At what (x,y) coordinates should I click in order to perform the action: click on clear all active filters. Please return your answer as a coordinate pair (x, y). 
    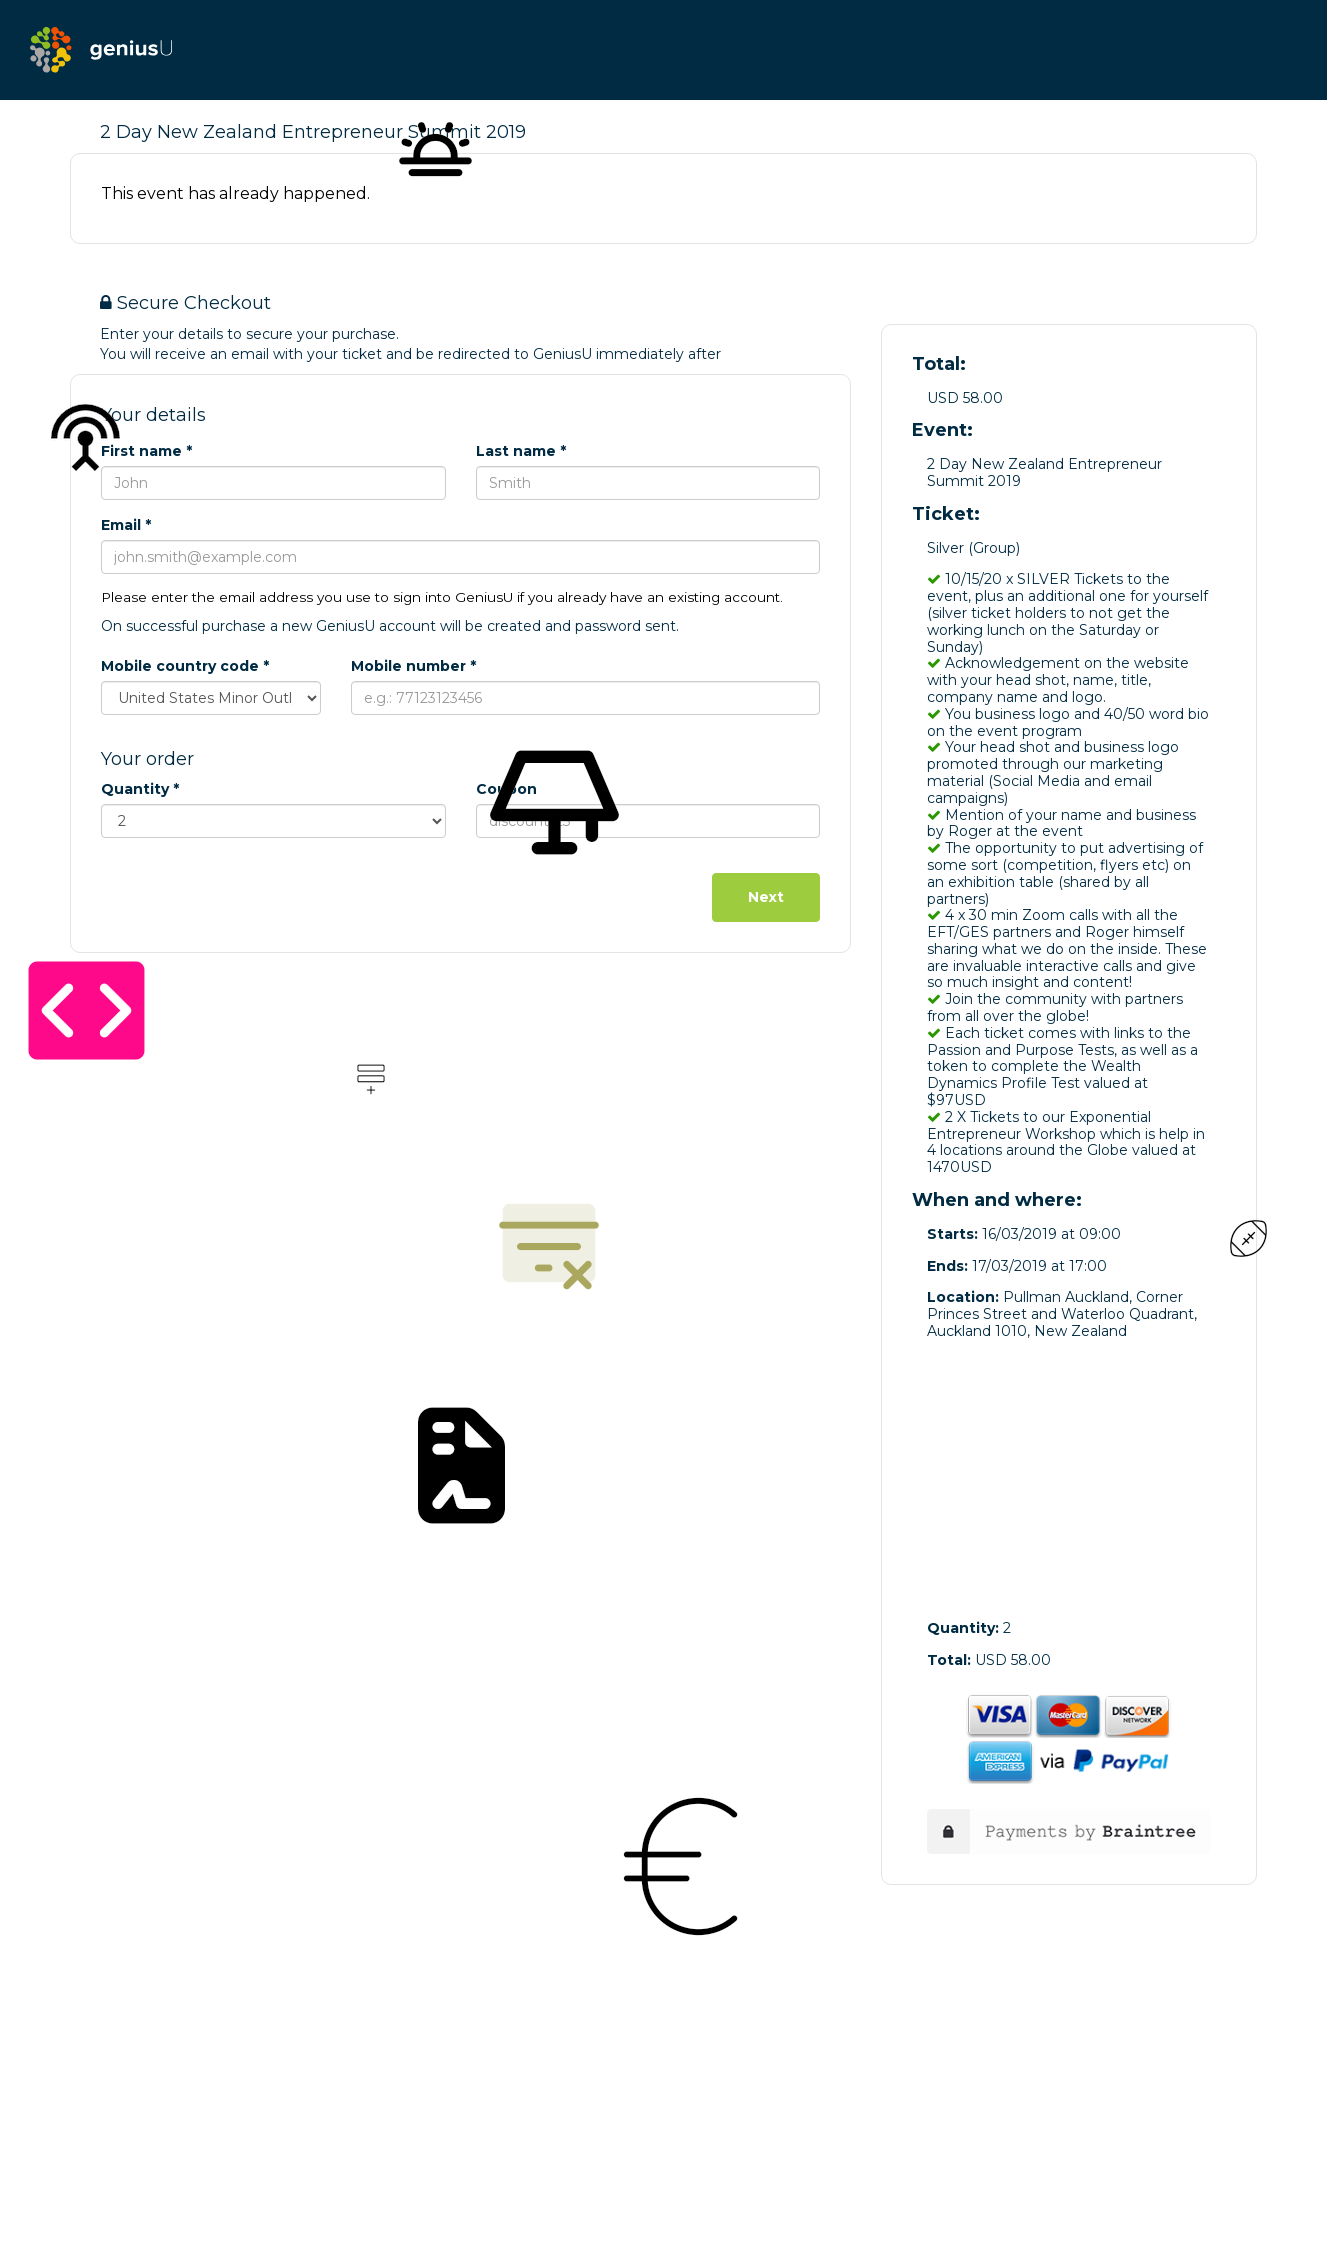
    Looking at the image, I should click on (549, 1243).